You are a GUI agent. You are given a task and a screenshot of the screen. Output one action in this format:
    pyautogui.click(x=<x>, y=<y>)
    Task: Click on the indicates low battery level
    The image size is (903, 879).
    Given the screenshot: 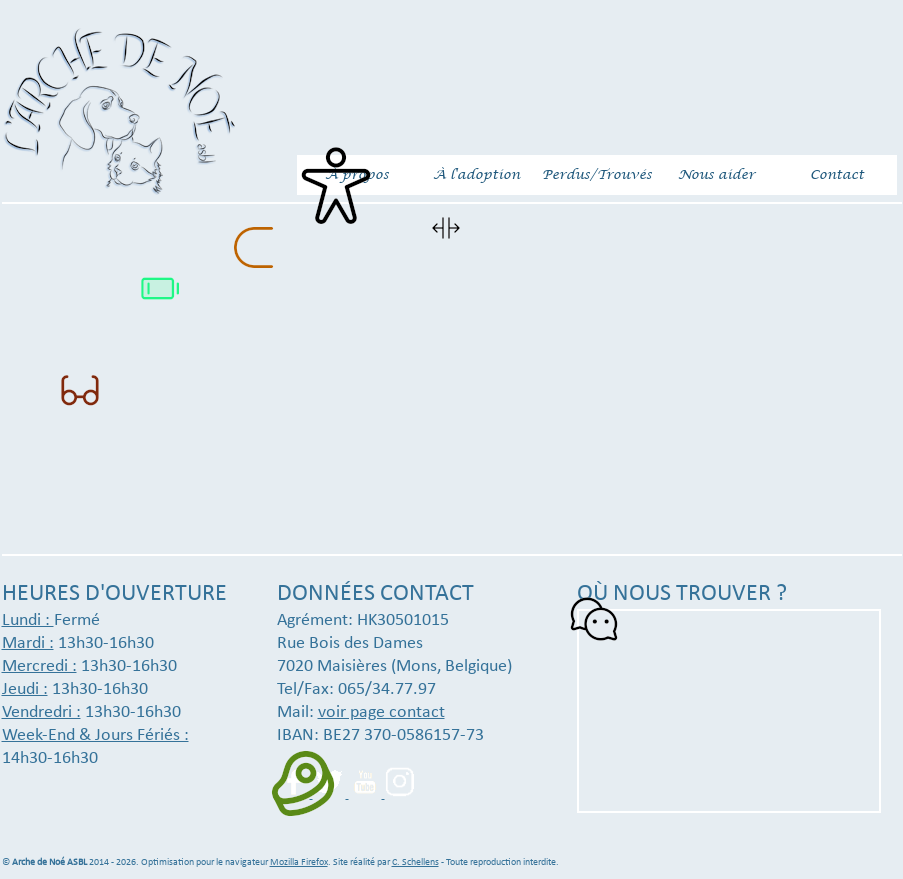 What is the action you would take?
    pyautogui.click(x=159, y=288)
    